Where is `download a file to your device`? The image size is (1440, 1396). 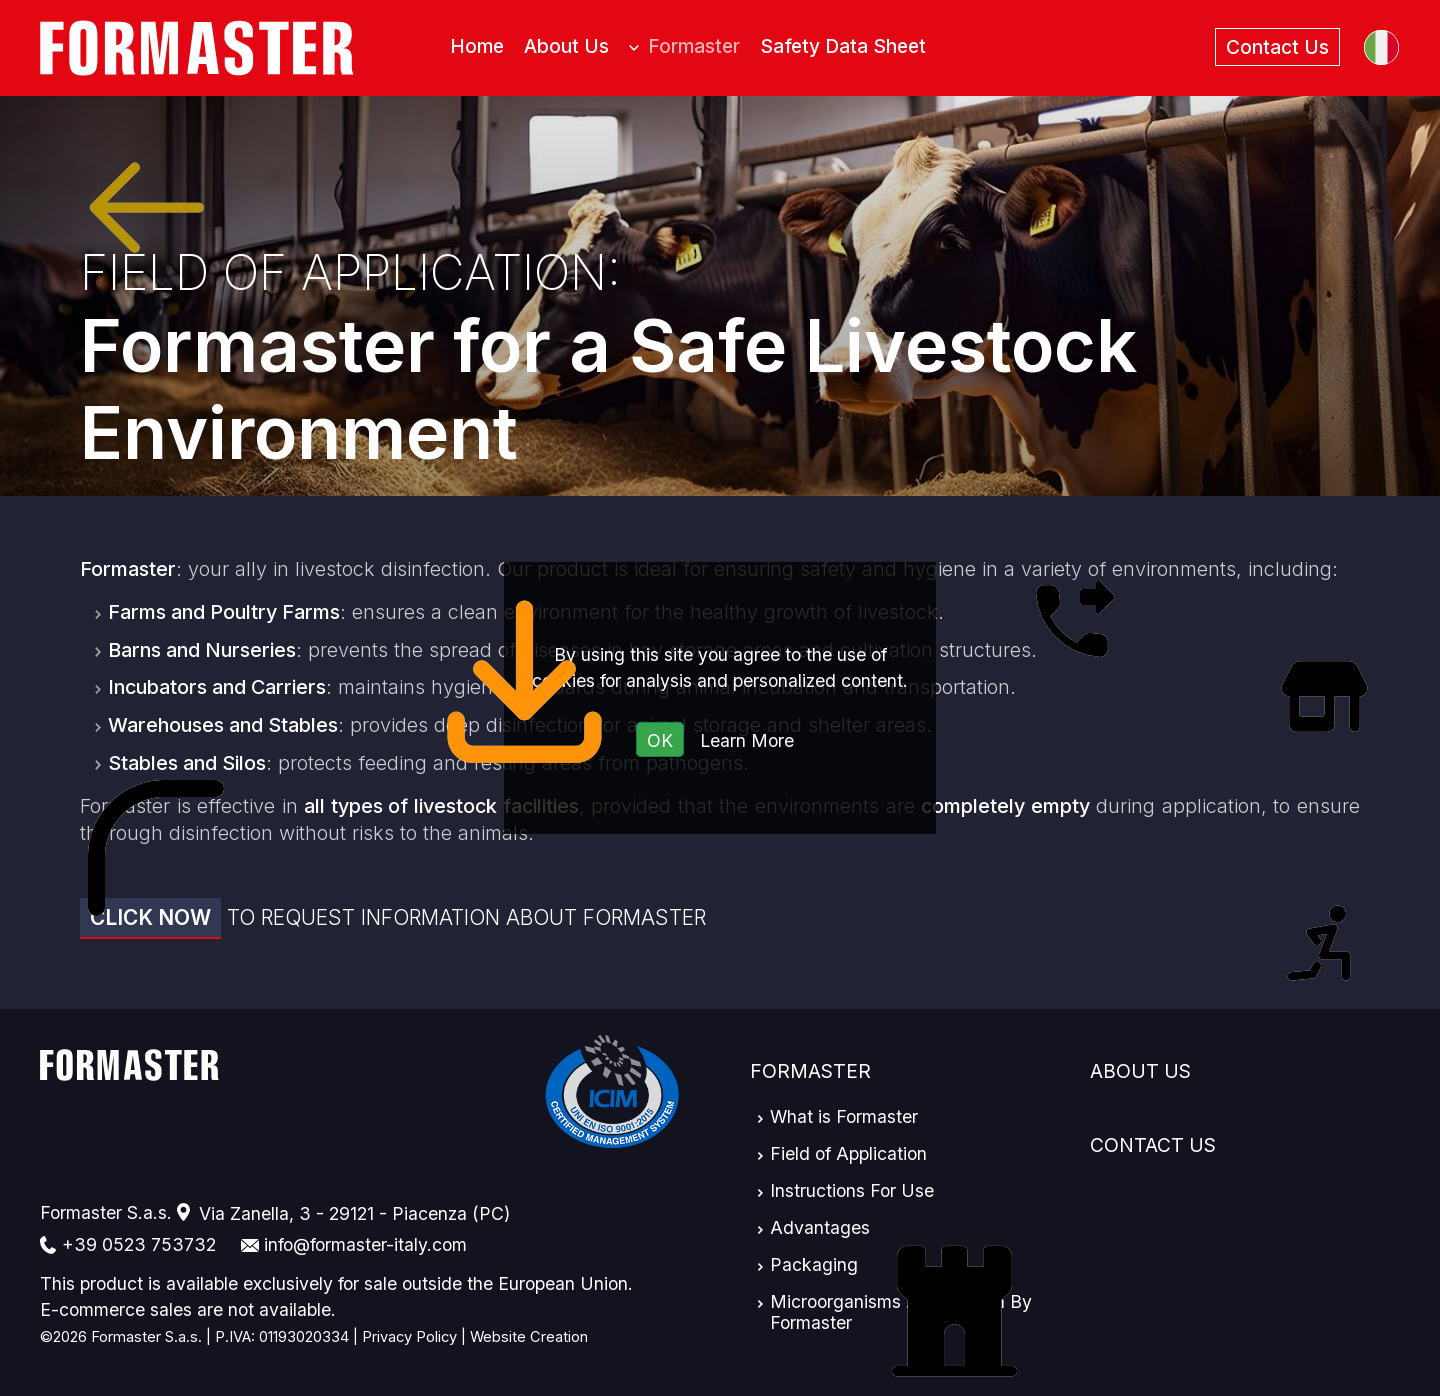 download a file to your device is located at coordinates (524, 677).